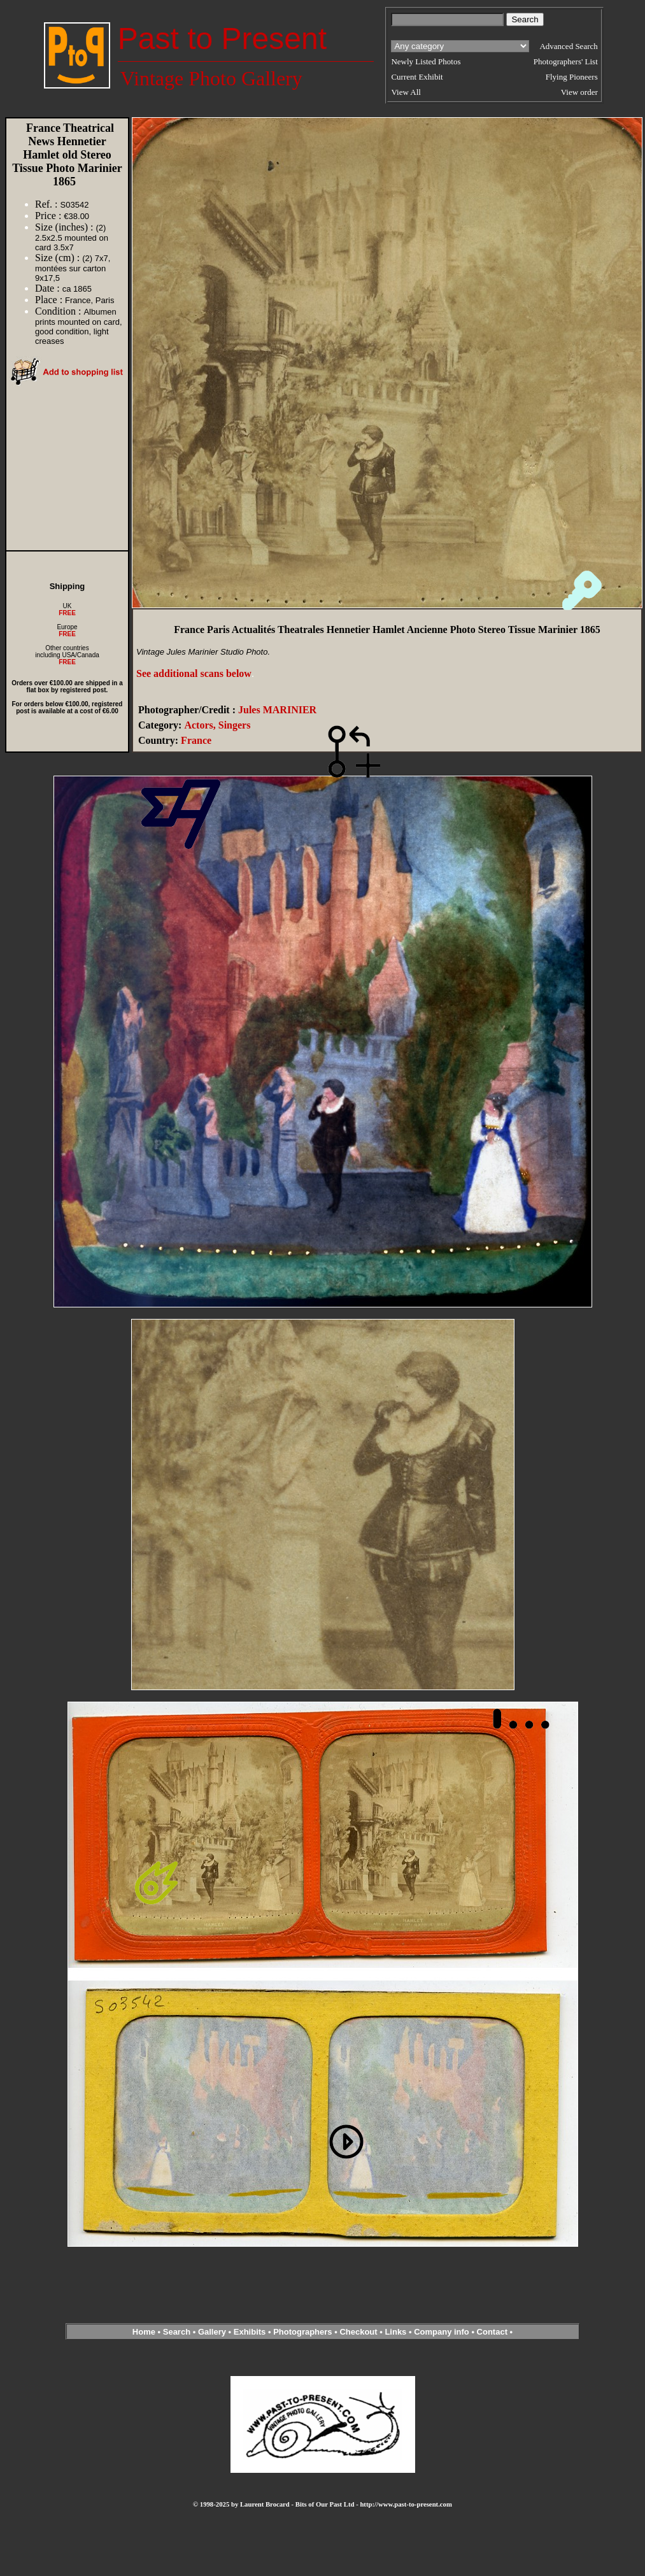 The image size is (645, 2576). Describe the element at coordinates (521, 1700) in the screenshot. I see `indicates weak signal strength` at that location.